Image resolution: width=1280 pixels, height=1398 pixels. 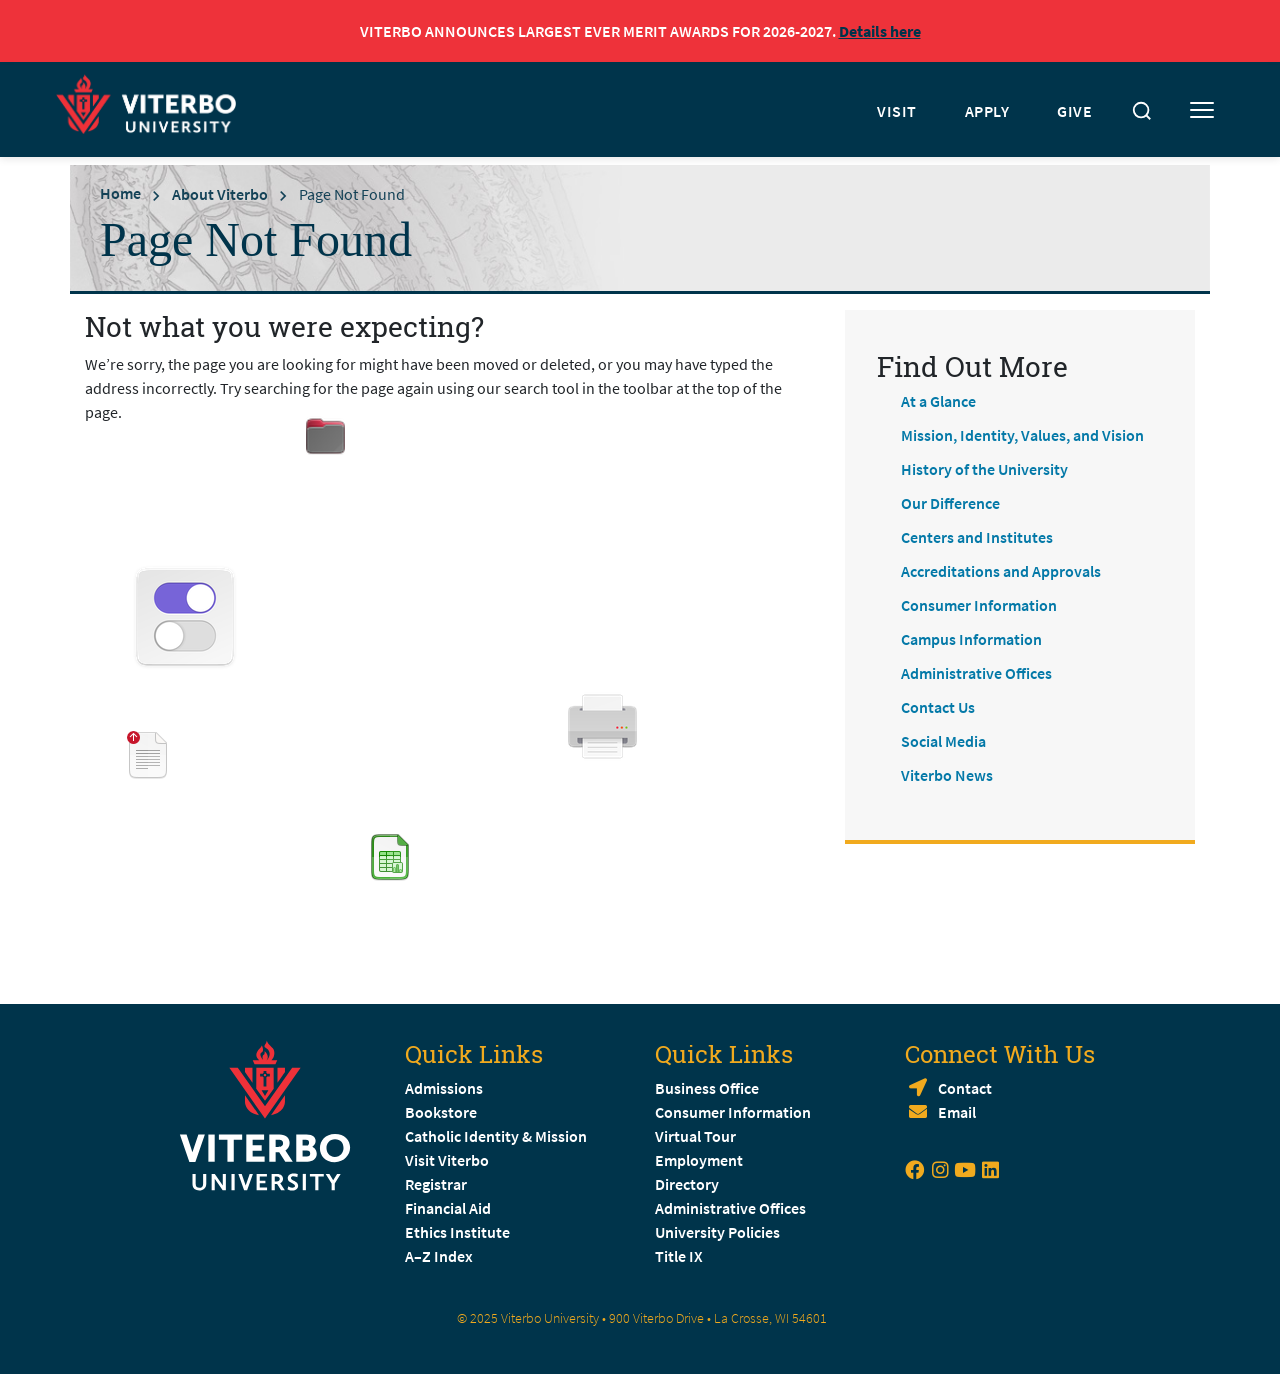 What do you see at coordinates (390, 857) in the screenshot?
I see `open a libreoffice calc spreadsheet file` at bounding box center [390, 857].